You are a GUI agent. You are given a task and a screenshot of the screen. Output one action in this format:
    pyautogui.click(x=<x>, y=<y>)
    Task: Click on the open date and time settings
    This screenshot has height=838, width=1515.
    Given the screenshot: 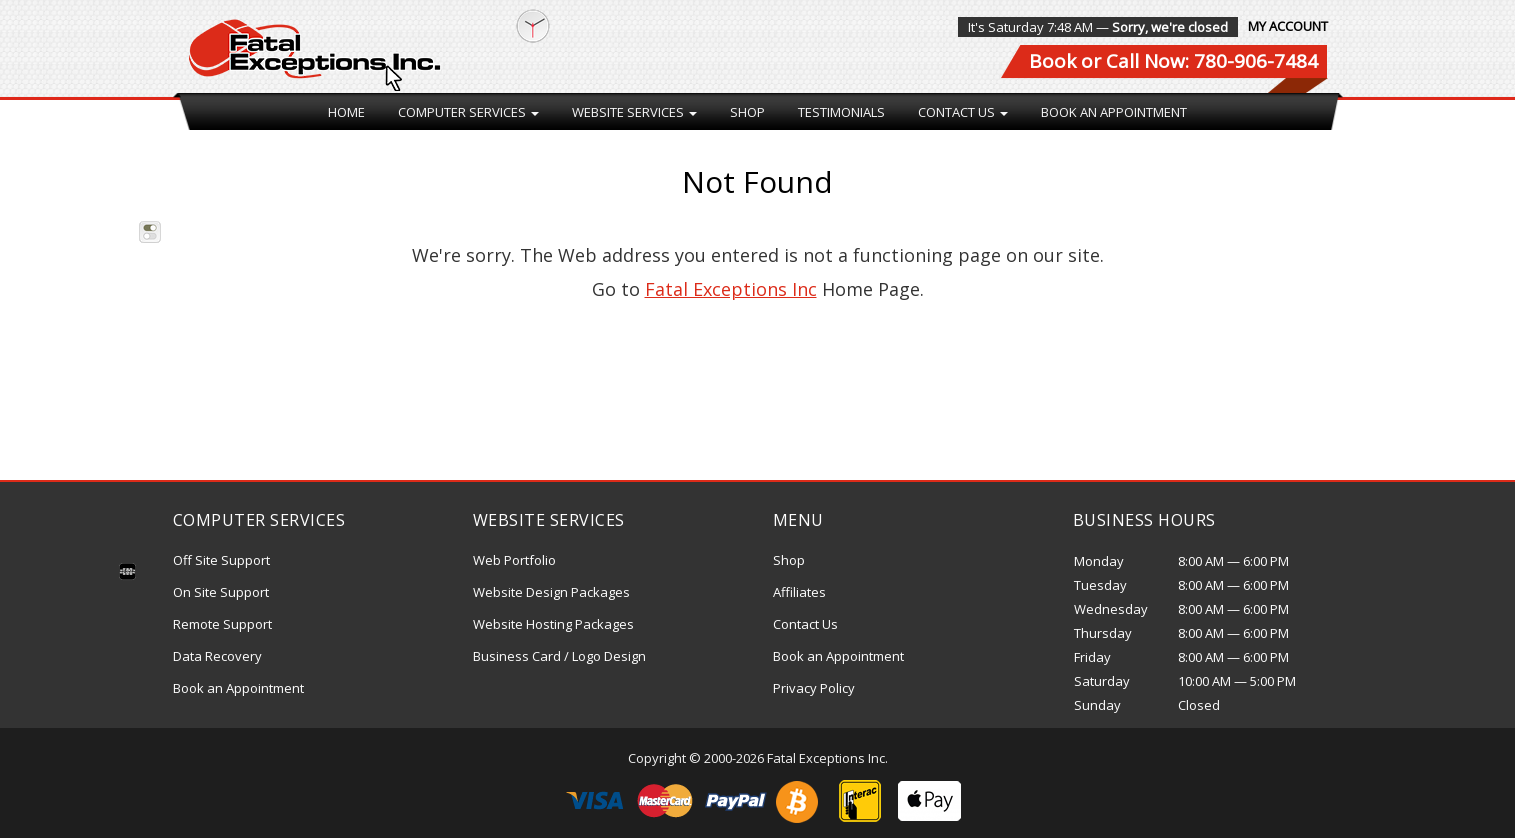 What is the action you would take?
    pyautogui.click(x=533, y=26)
    